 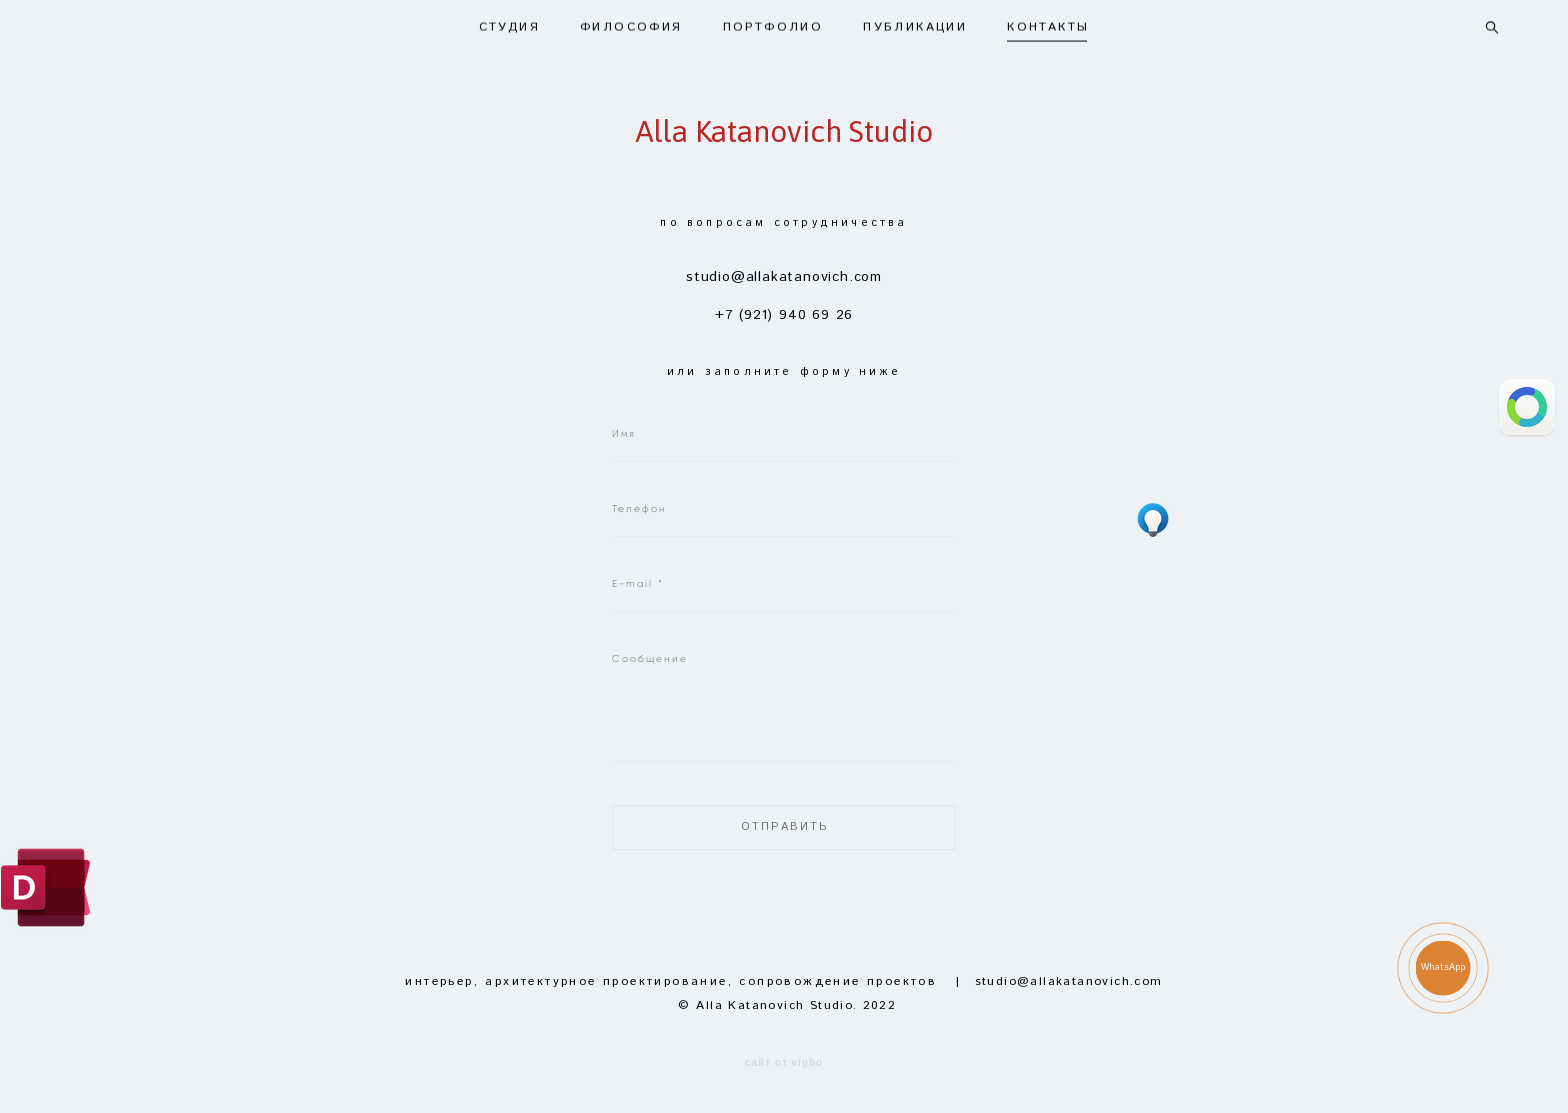 I want to click on open the tips app for helpful hints and tutorials, so click(x=1153, y=520).